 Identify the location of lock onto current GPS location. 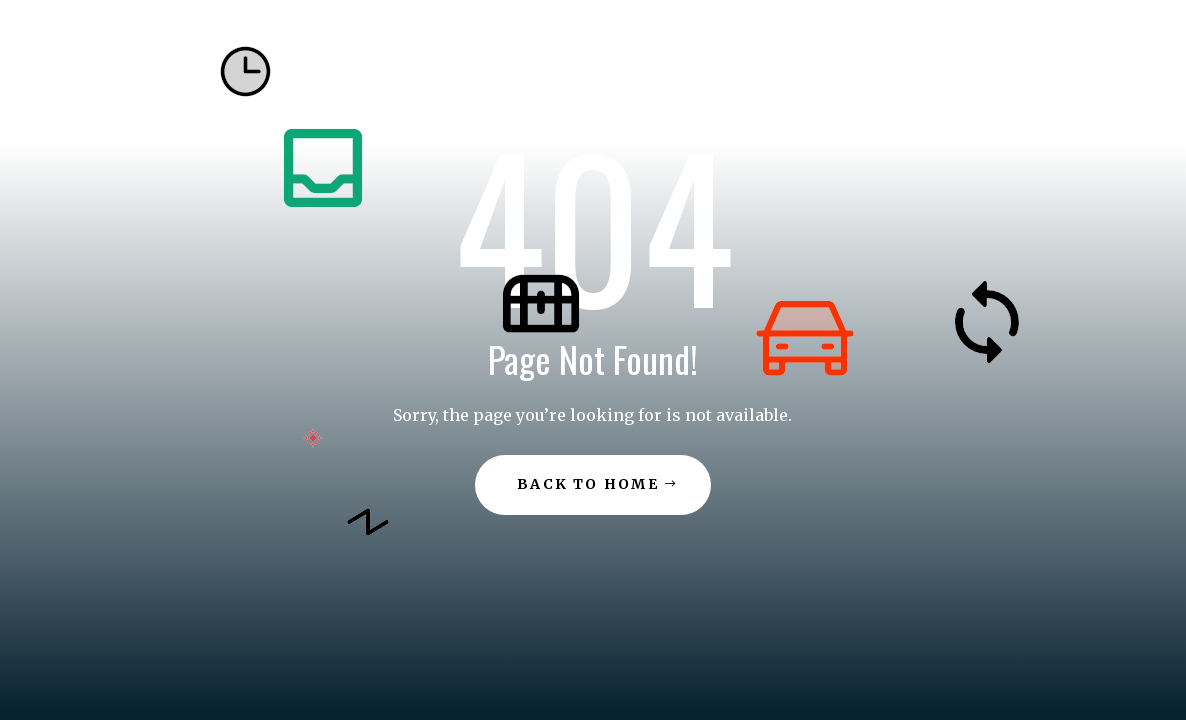
(313, 438).